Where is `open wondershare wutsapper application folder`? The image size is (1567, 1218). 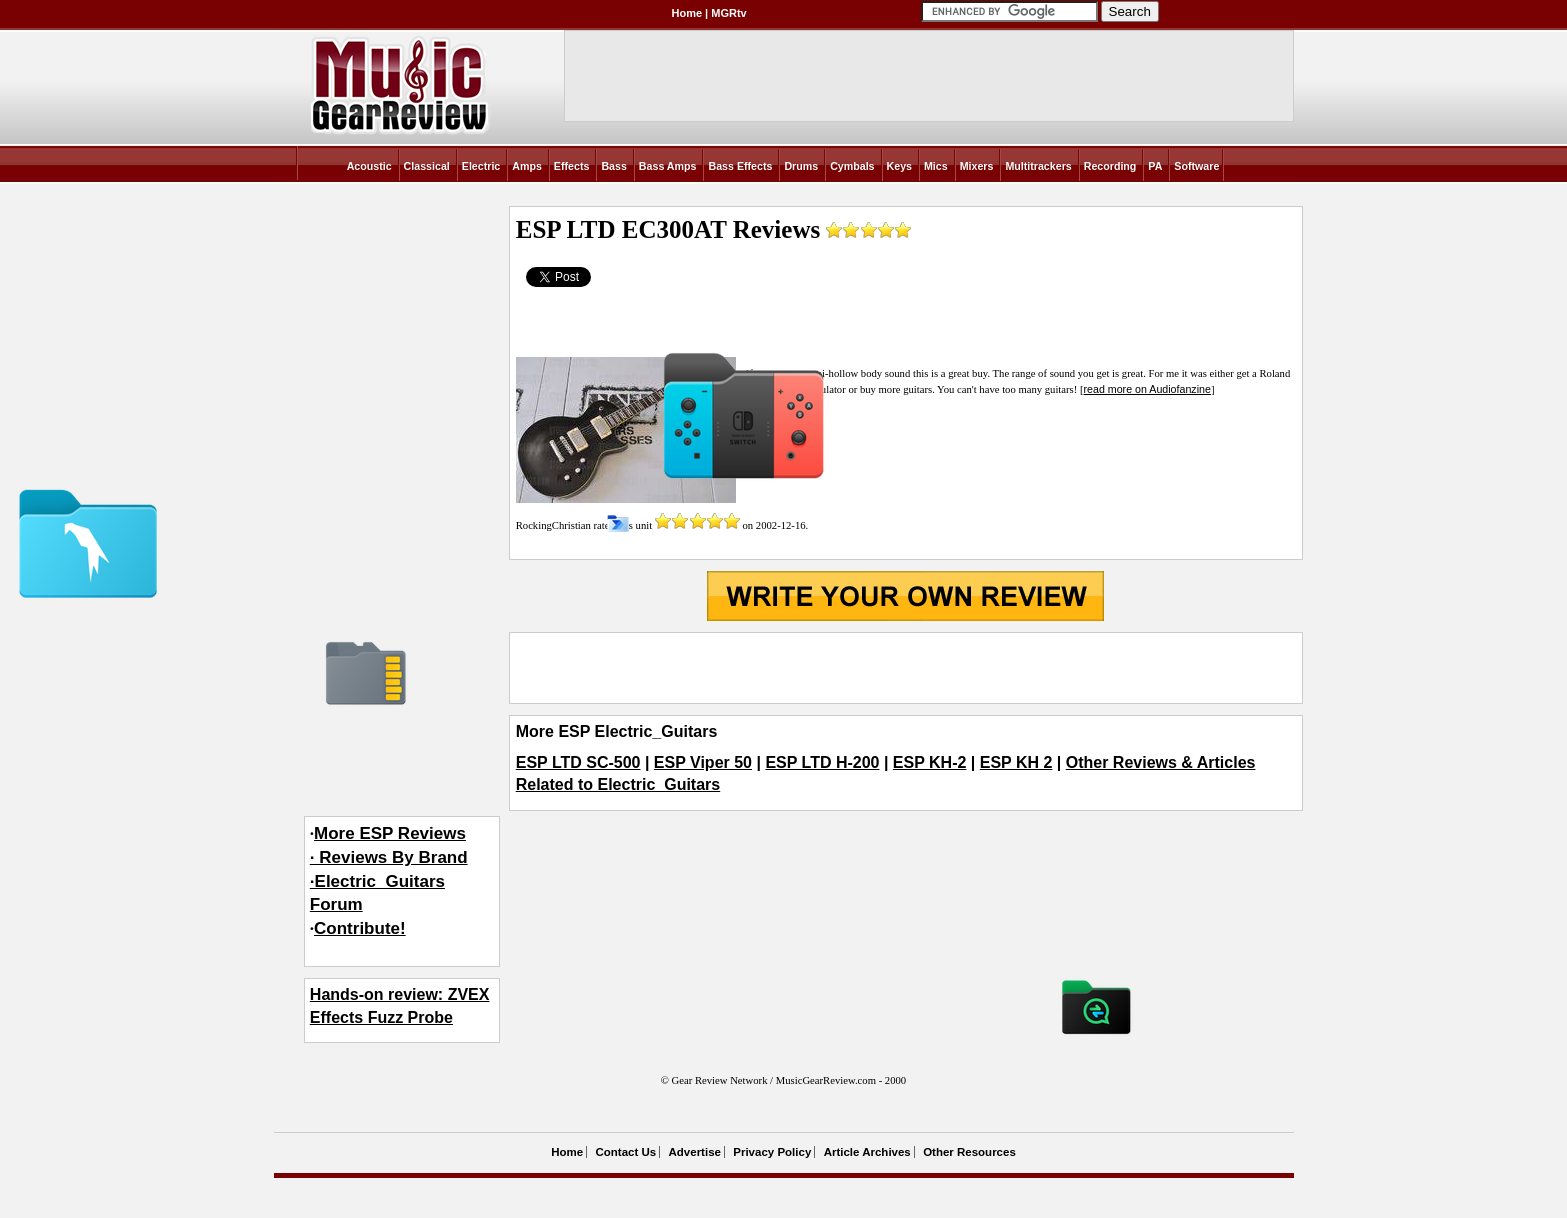
open wondershare wutsapper application folder is located at coordinates (1096, 1009).